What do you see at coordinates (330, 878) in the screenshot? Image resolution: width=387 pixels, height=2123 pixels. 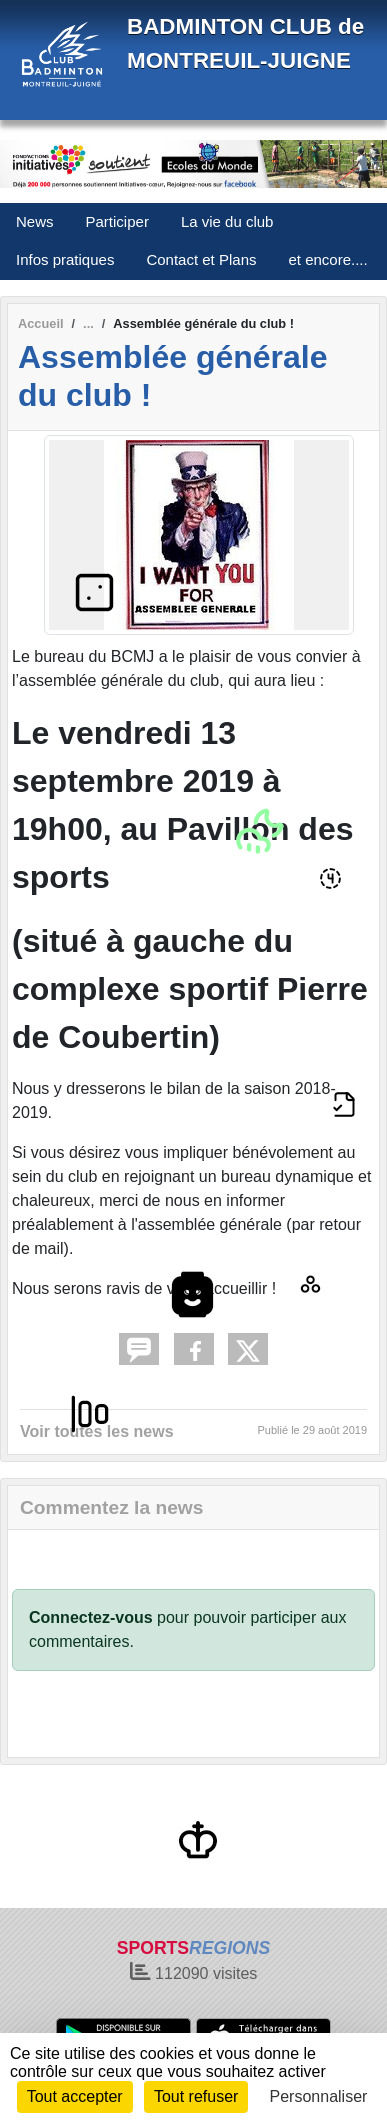 I see `step 4 in a multi-step process` at bounding box center [330, 878].